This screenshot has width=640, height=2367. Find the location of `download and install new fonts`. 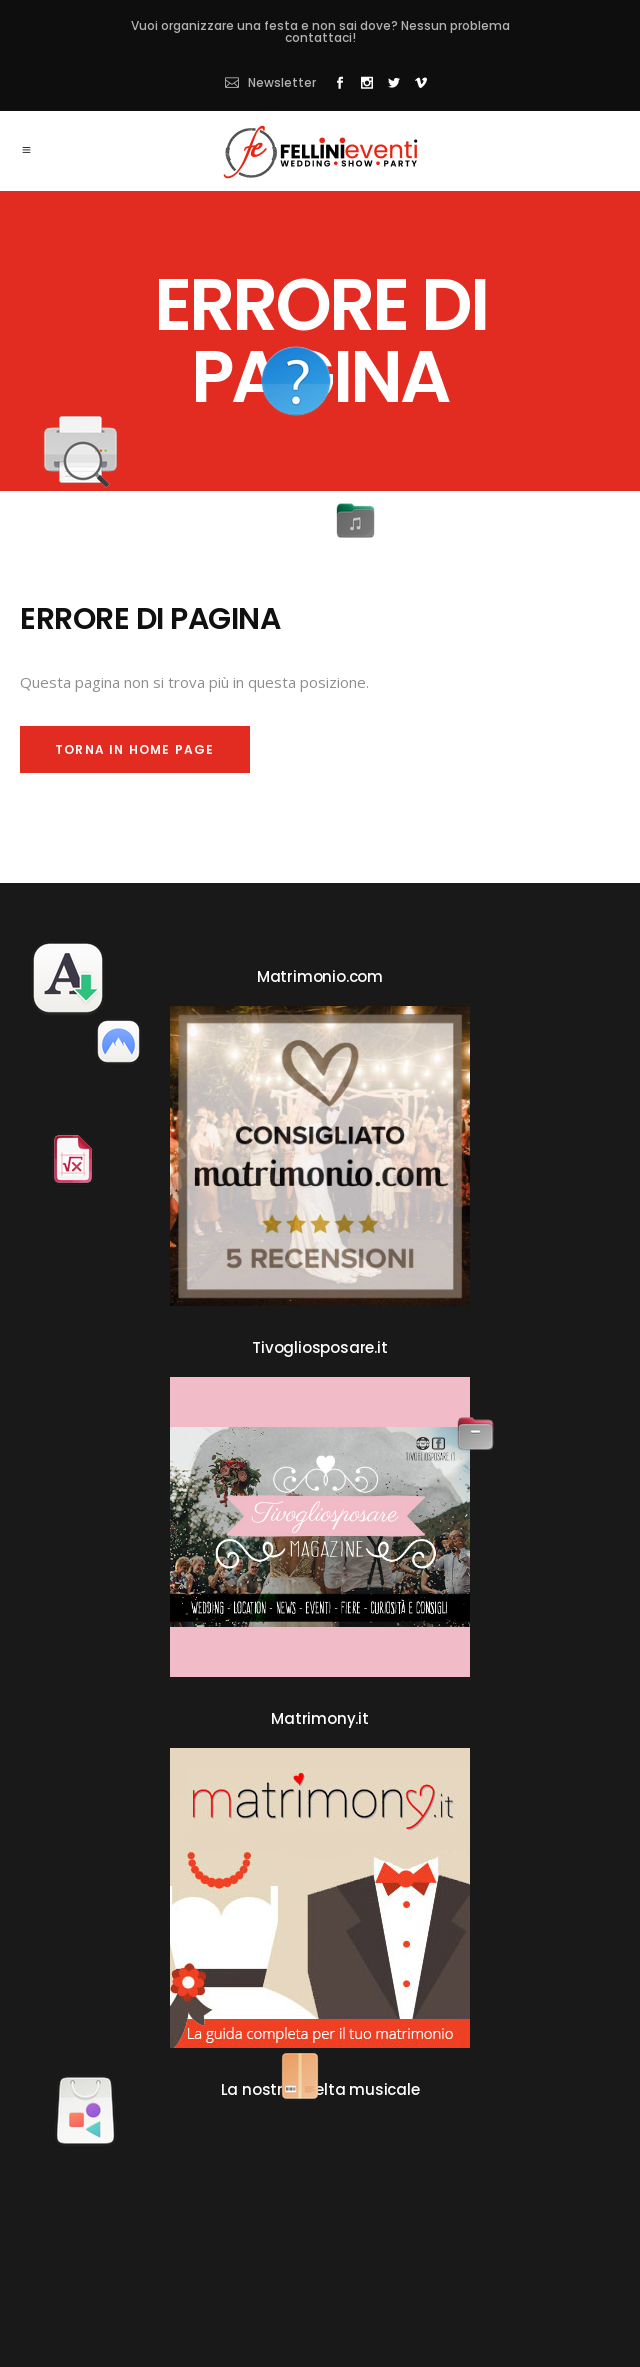

download and install new fonts is located at coordinates (68, 978).